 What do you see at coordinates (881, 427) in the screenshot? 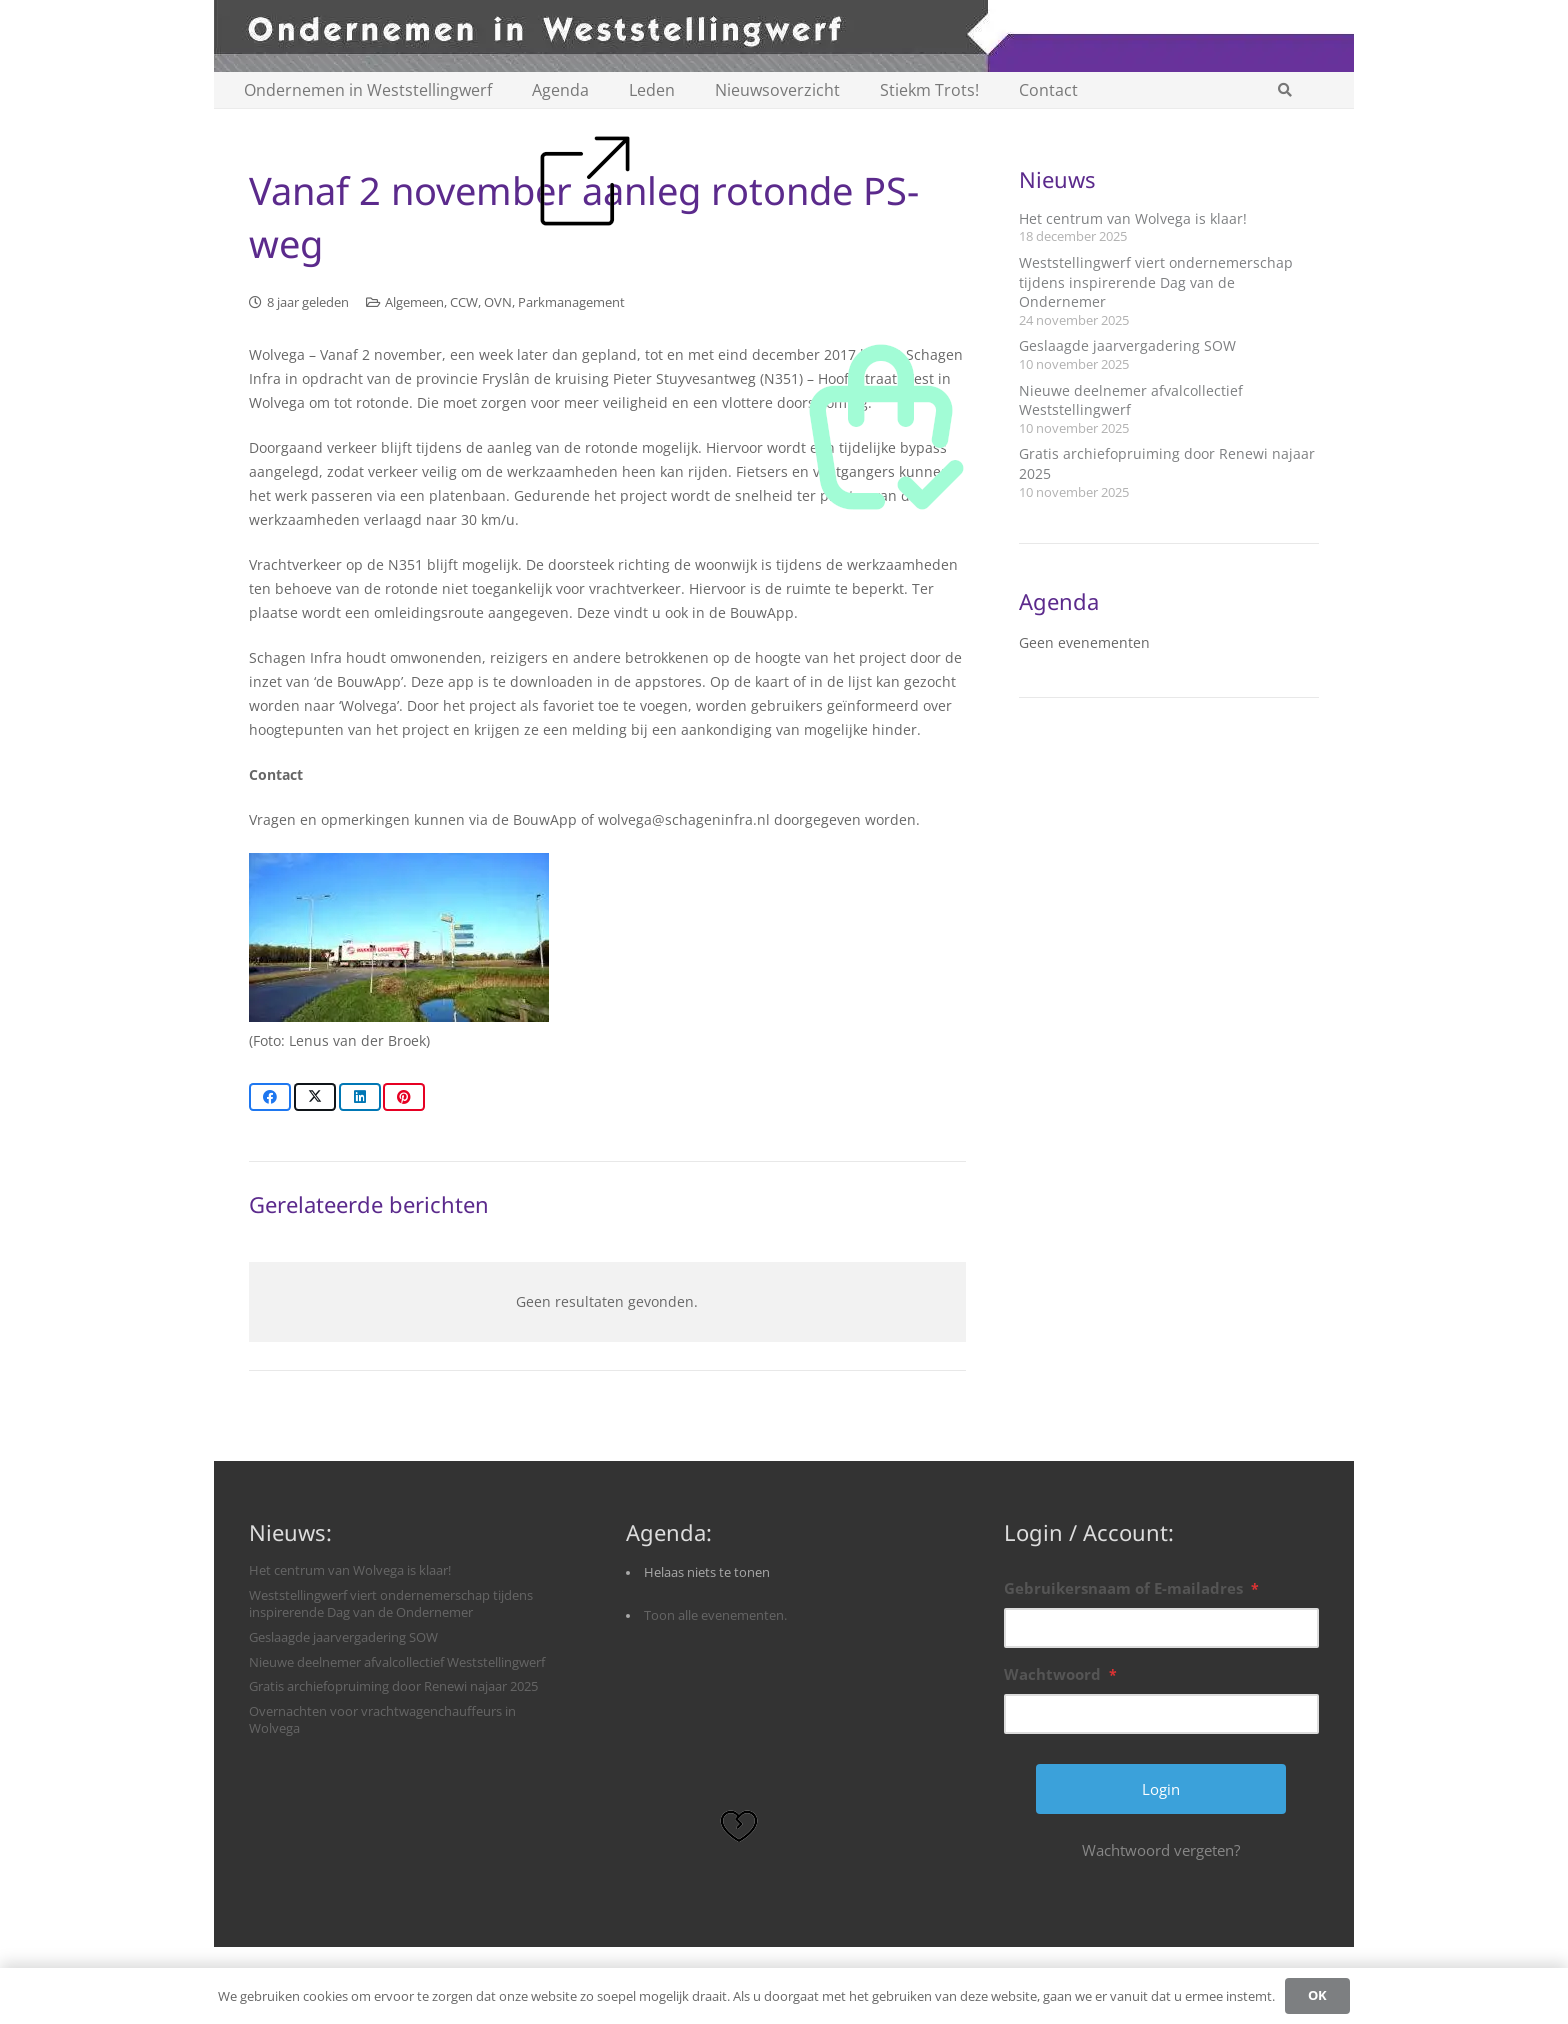
I see `purchase completed successfully` at bounding box center [881, 427].